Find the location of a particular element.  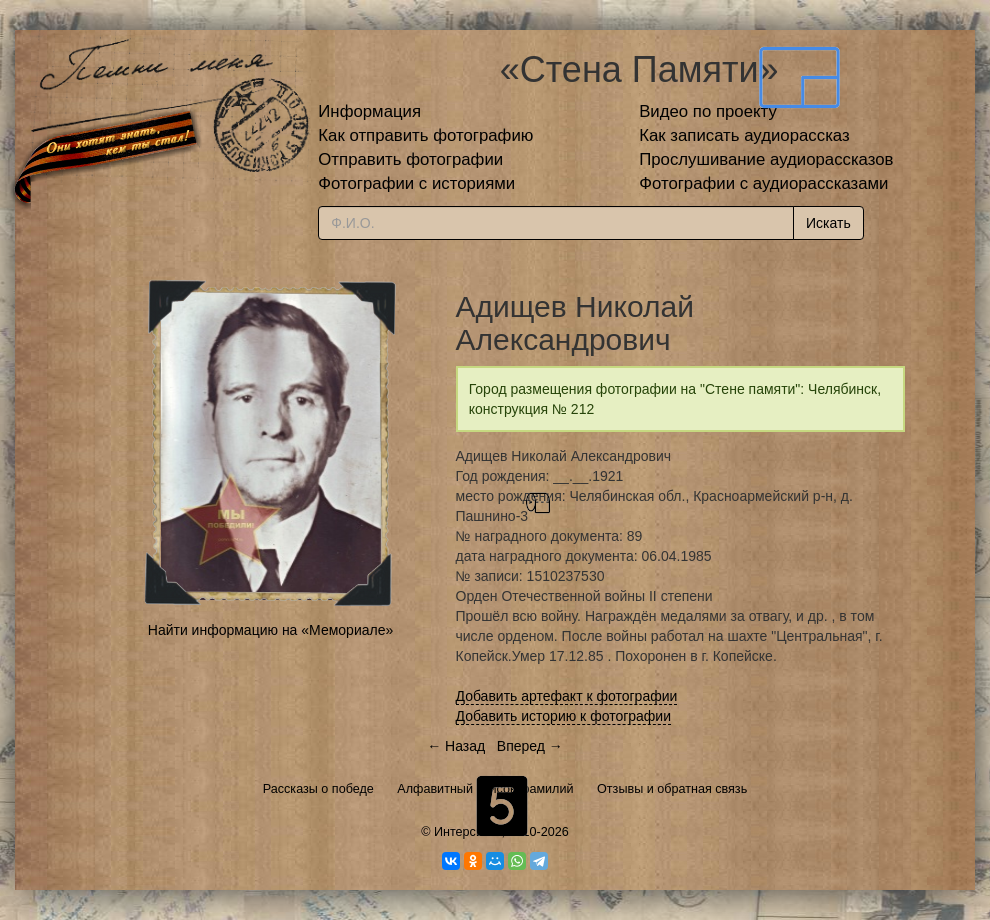

bathroom or restroom location indicator is located at coordinates (538, 503).